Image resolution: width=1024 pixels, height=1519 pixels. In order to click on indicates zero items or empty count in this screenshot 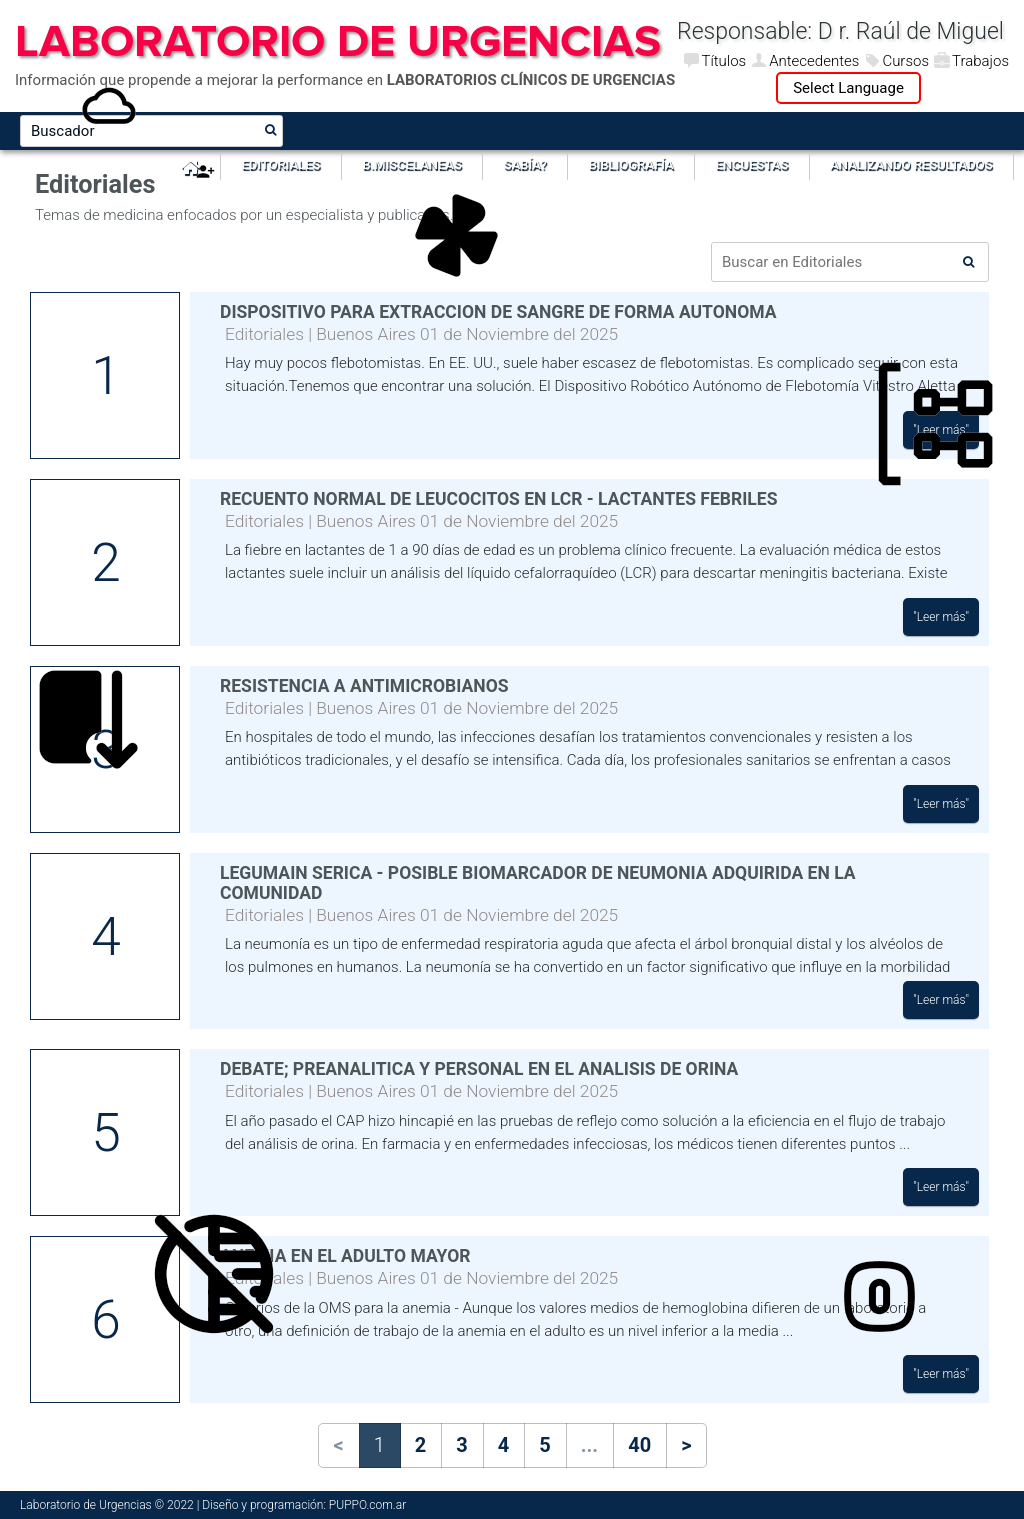, I will do `click(879, 1296)`.